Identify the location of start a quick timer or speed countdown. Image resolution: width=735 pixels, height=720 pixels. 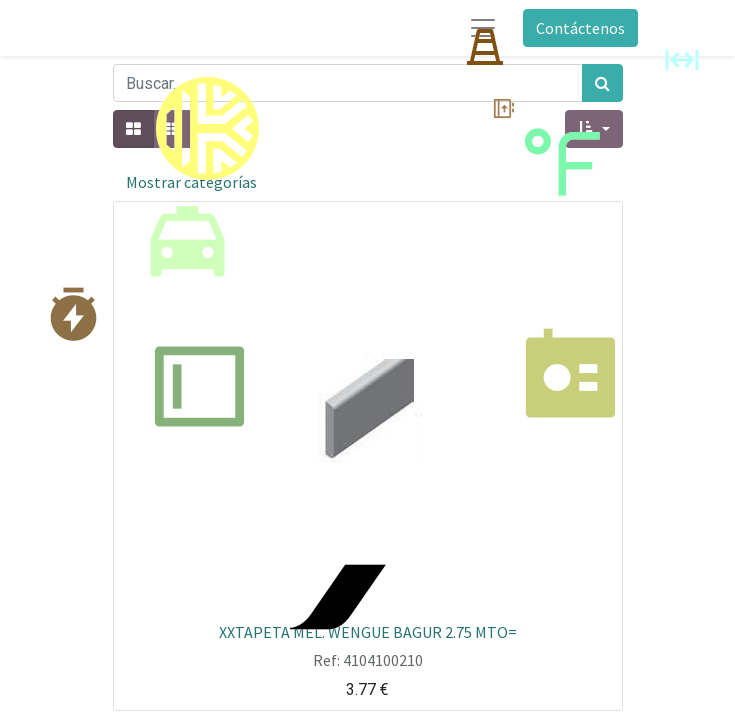
(73, 315).